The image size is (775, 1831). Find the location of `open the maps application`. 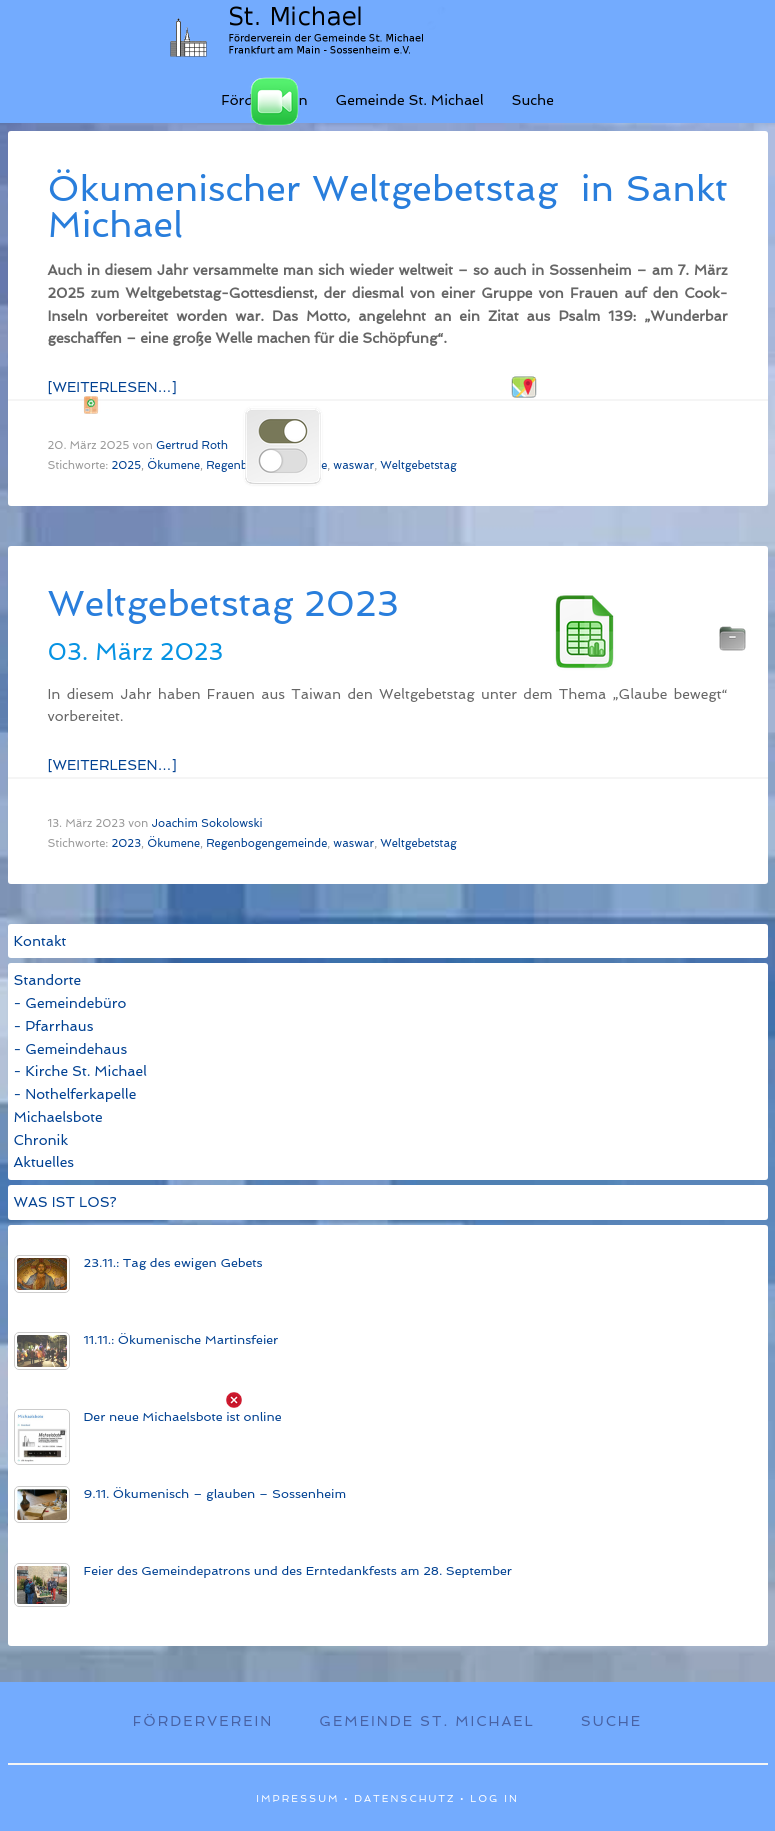

open the maps application is located at coordinates (524, 387).